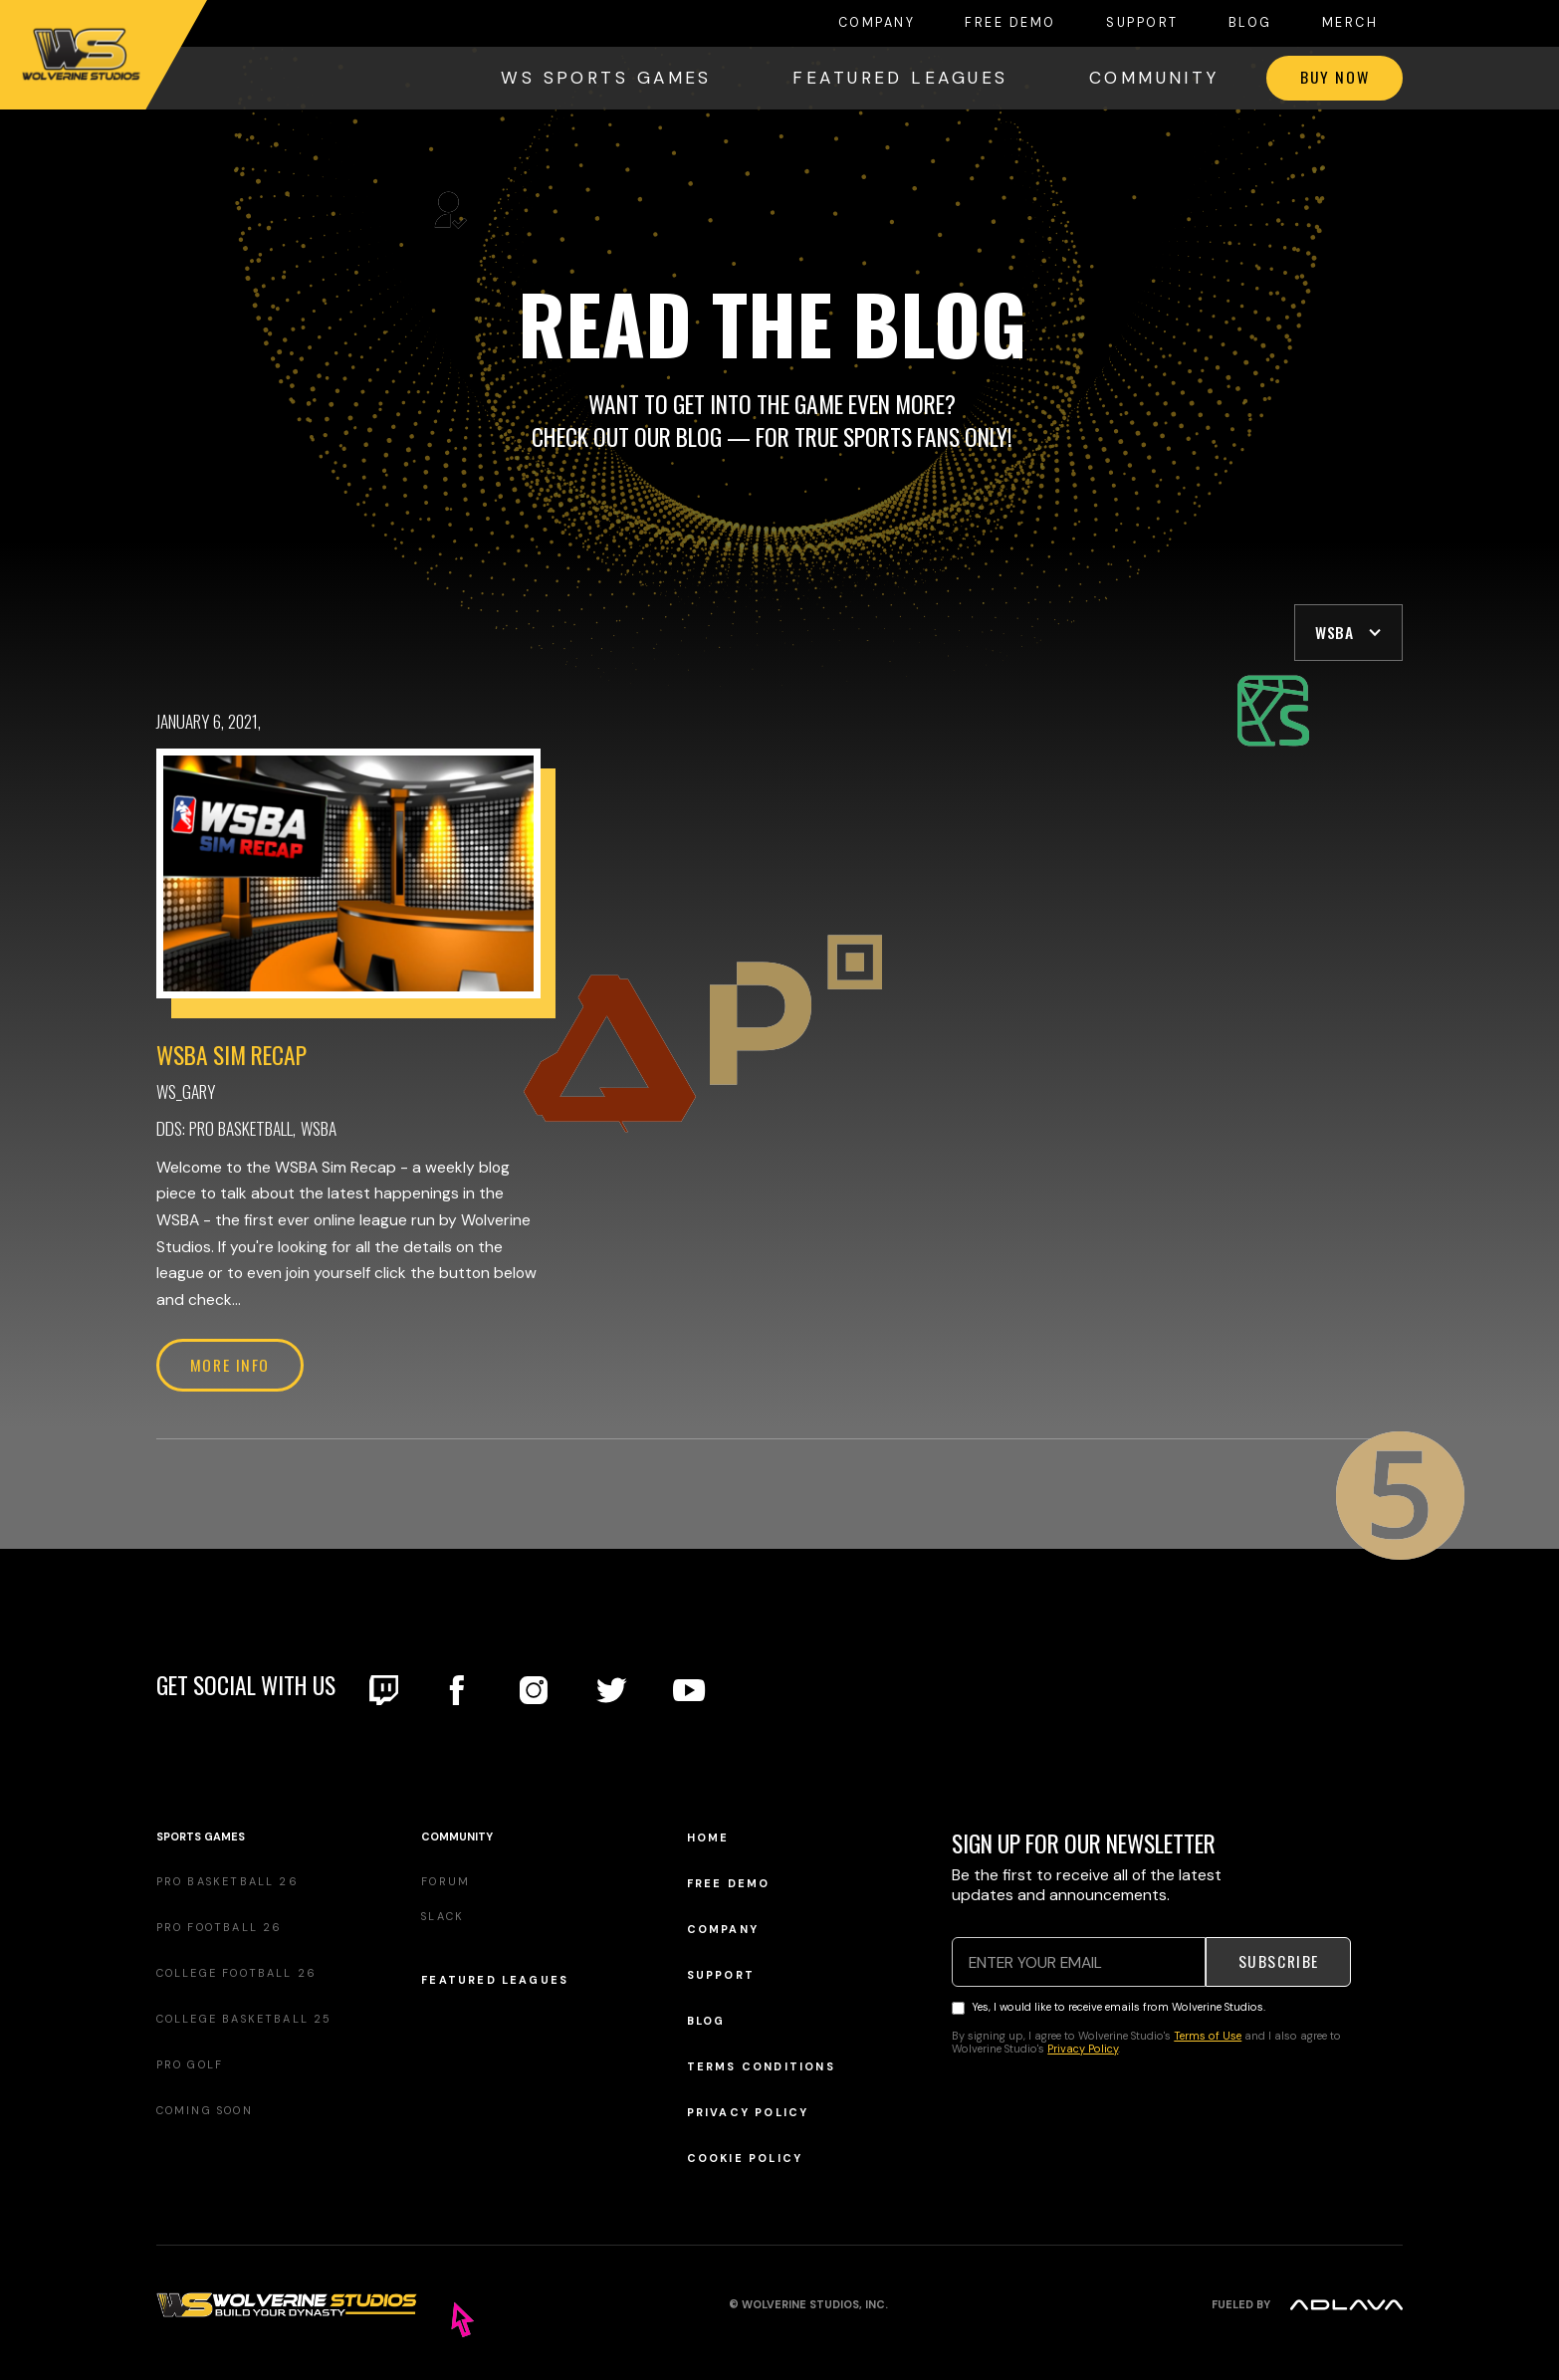 This screenshot has width=1559, height=2380. What do you see at coordinates (1400, 1495) in the screenshot?
I see `JUnit 5 testing framework logo` at bounding box center [1400, 1495].